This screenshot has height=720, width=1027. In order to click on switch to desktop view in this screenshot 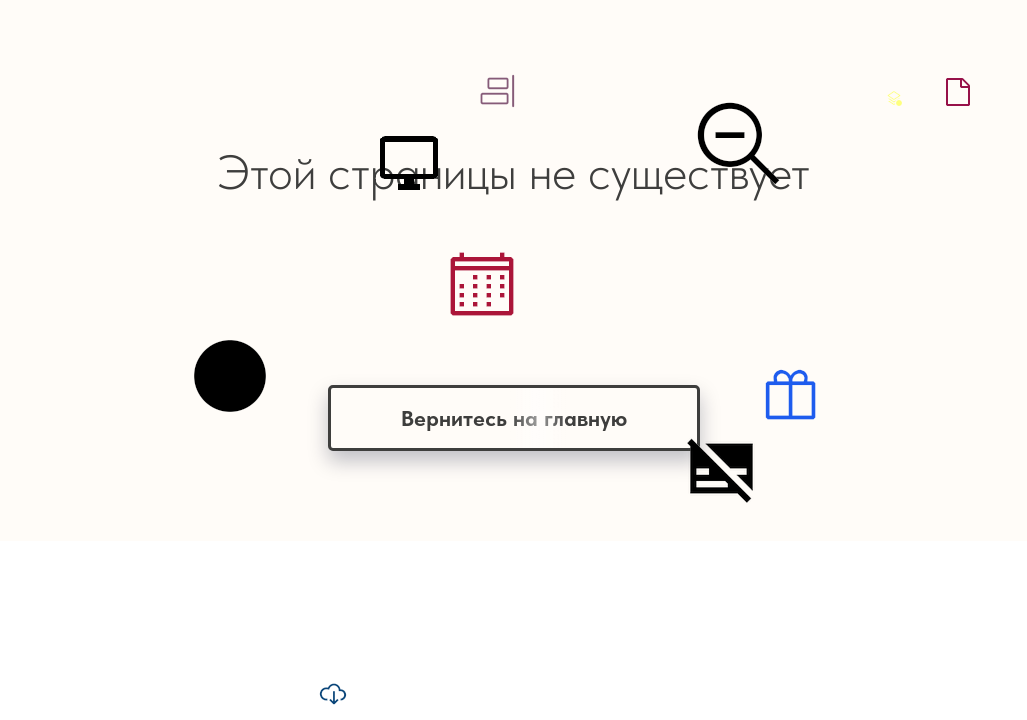, I will do `click(409, 163)`.